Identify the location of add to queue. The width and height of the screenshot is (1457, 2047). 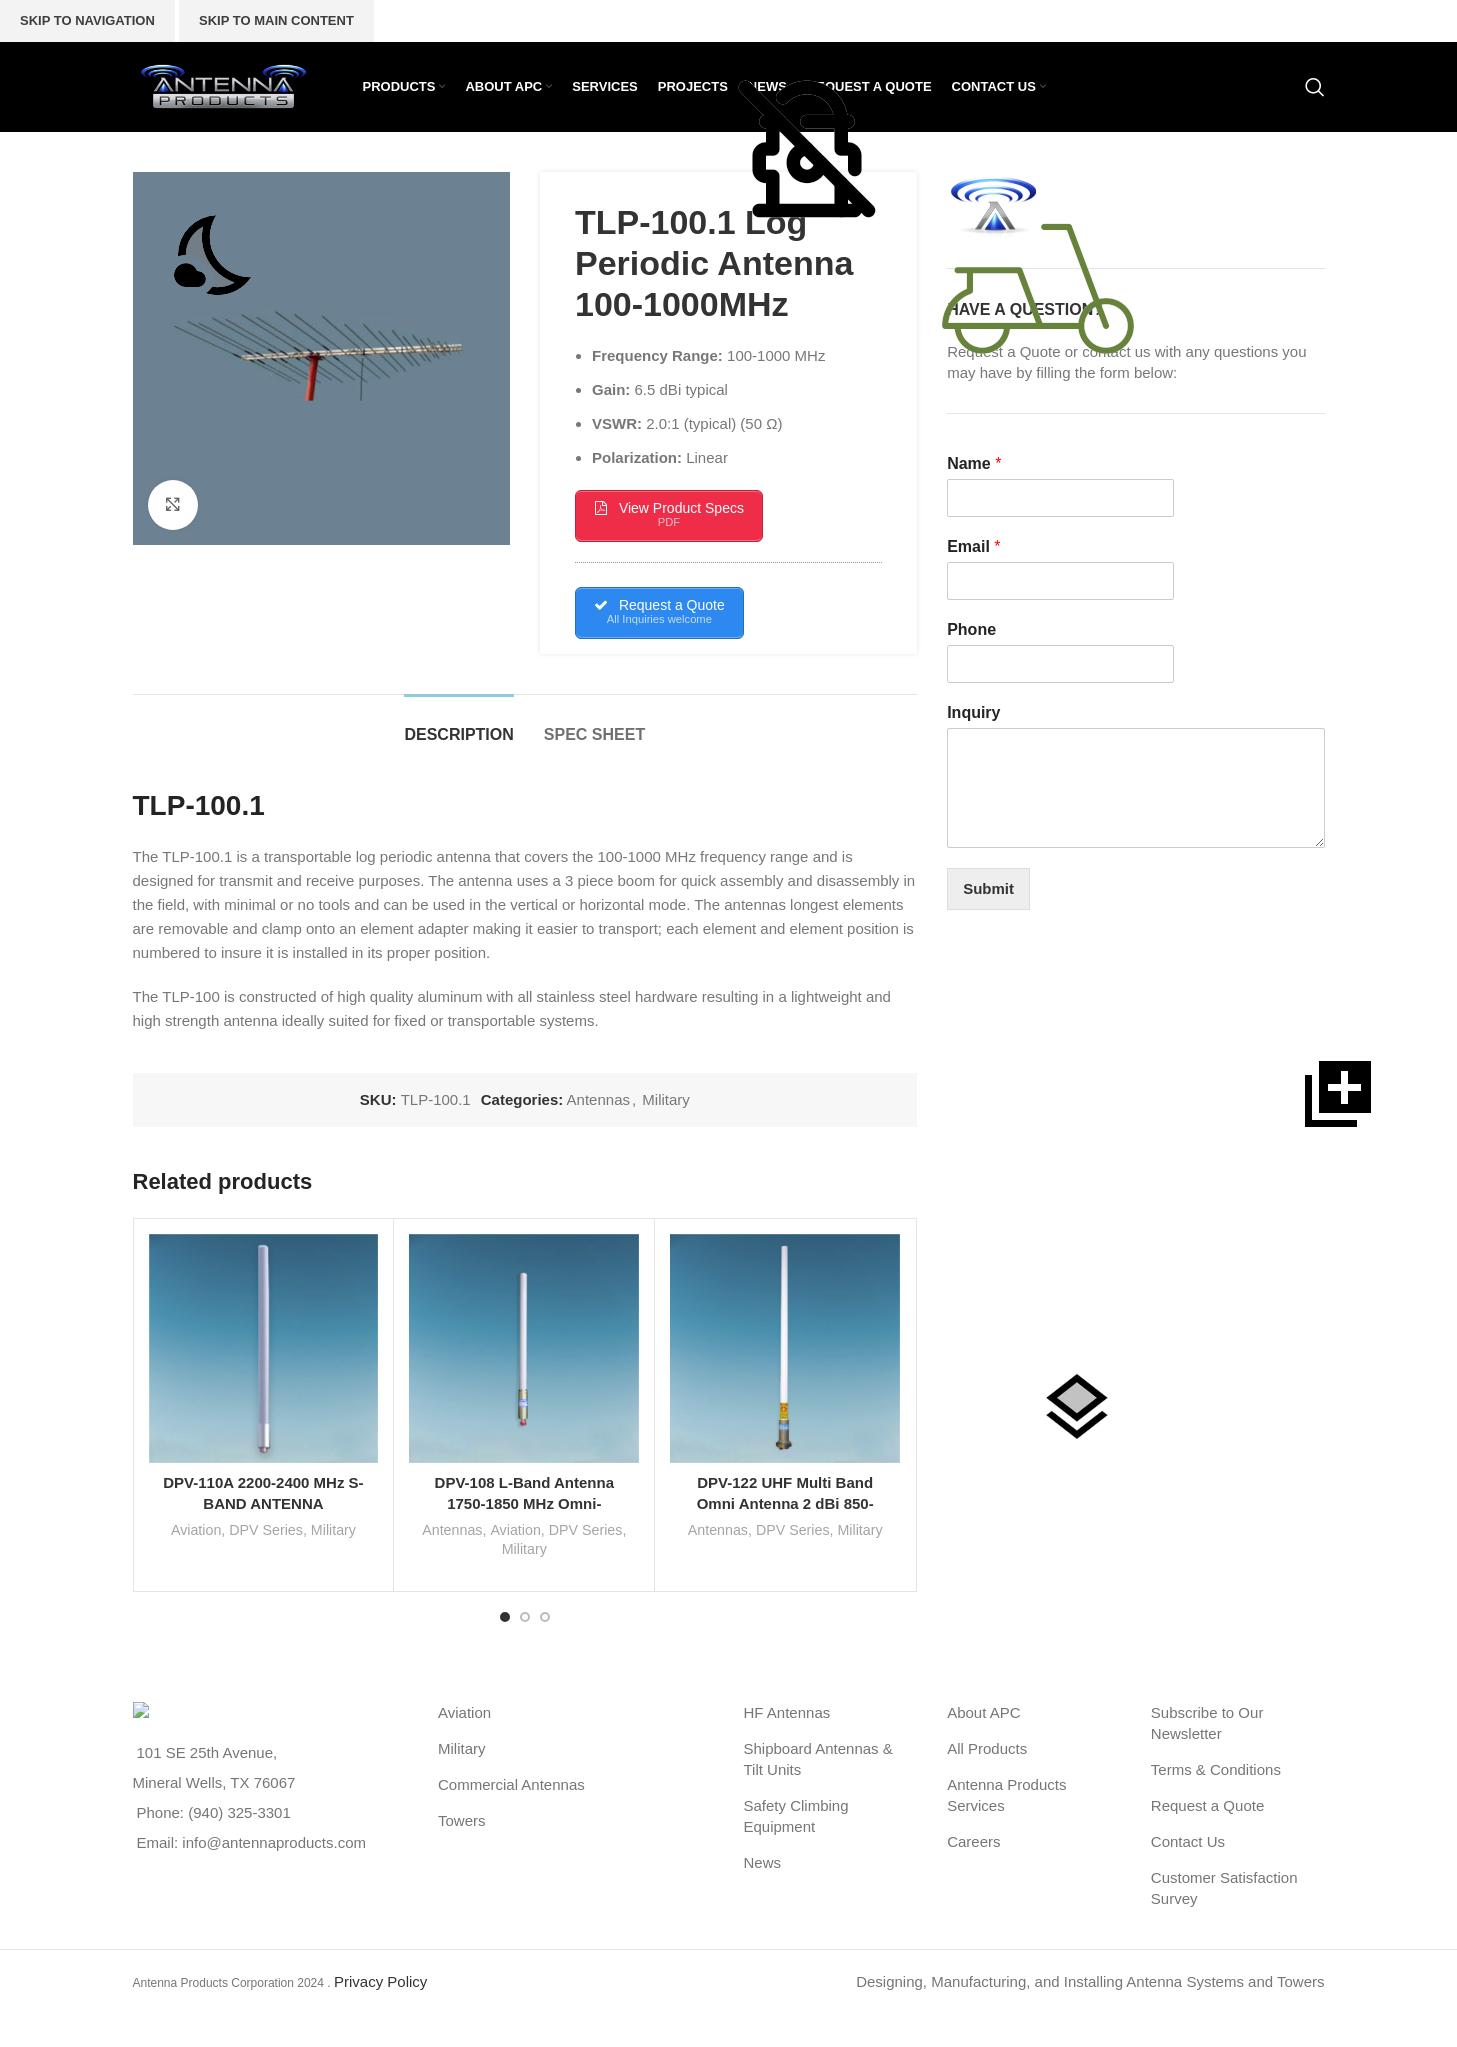
(1338, 1094).